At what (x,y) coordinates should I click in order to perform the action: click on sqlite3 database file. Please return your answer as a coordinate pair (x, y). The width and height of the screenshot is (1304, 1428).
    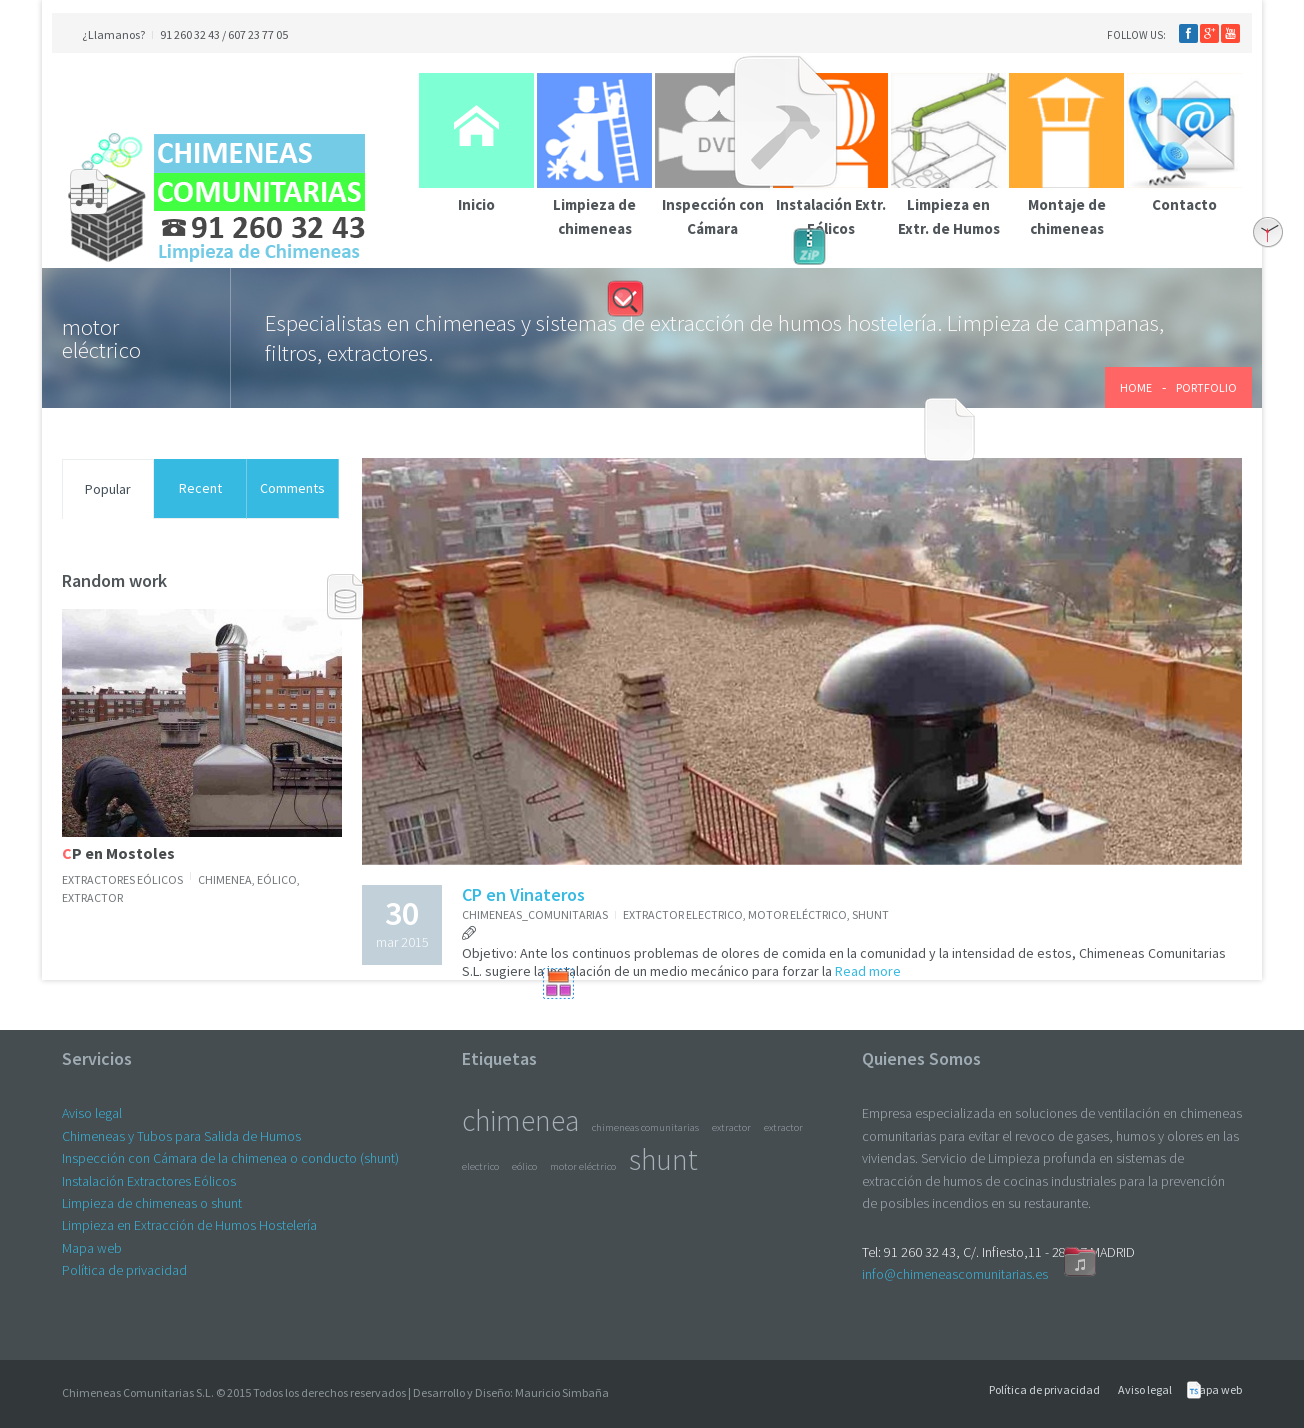
    Looking at the image, I should click on (345, 596).